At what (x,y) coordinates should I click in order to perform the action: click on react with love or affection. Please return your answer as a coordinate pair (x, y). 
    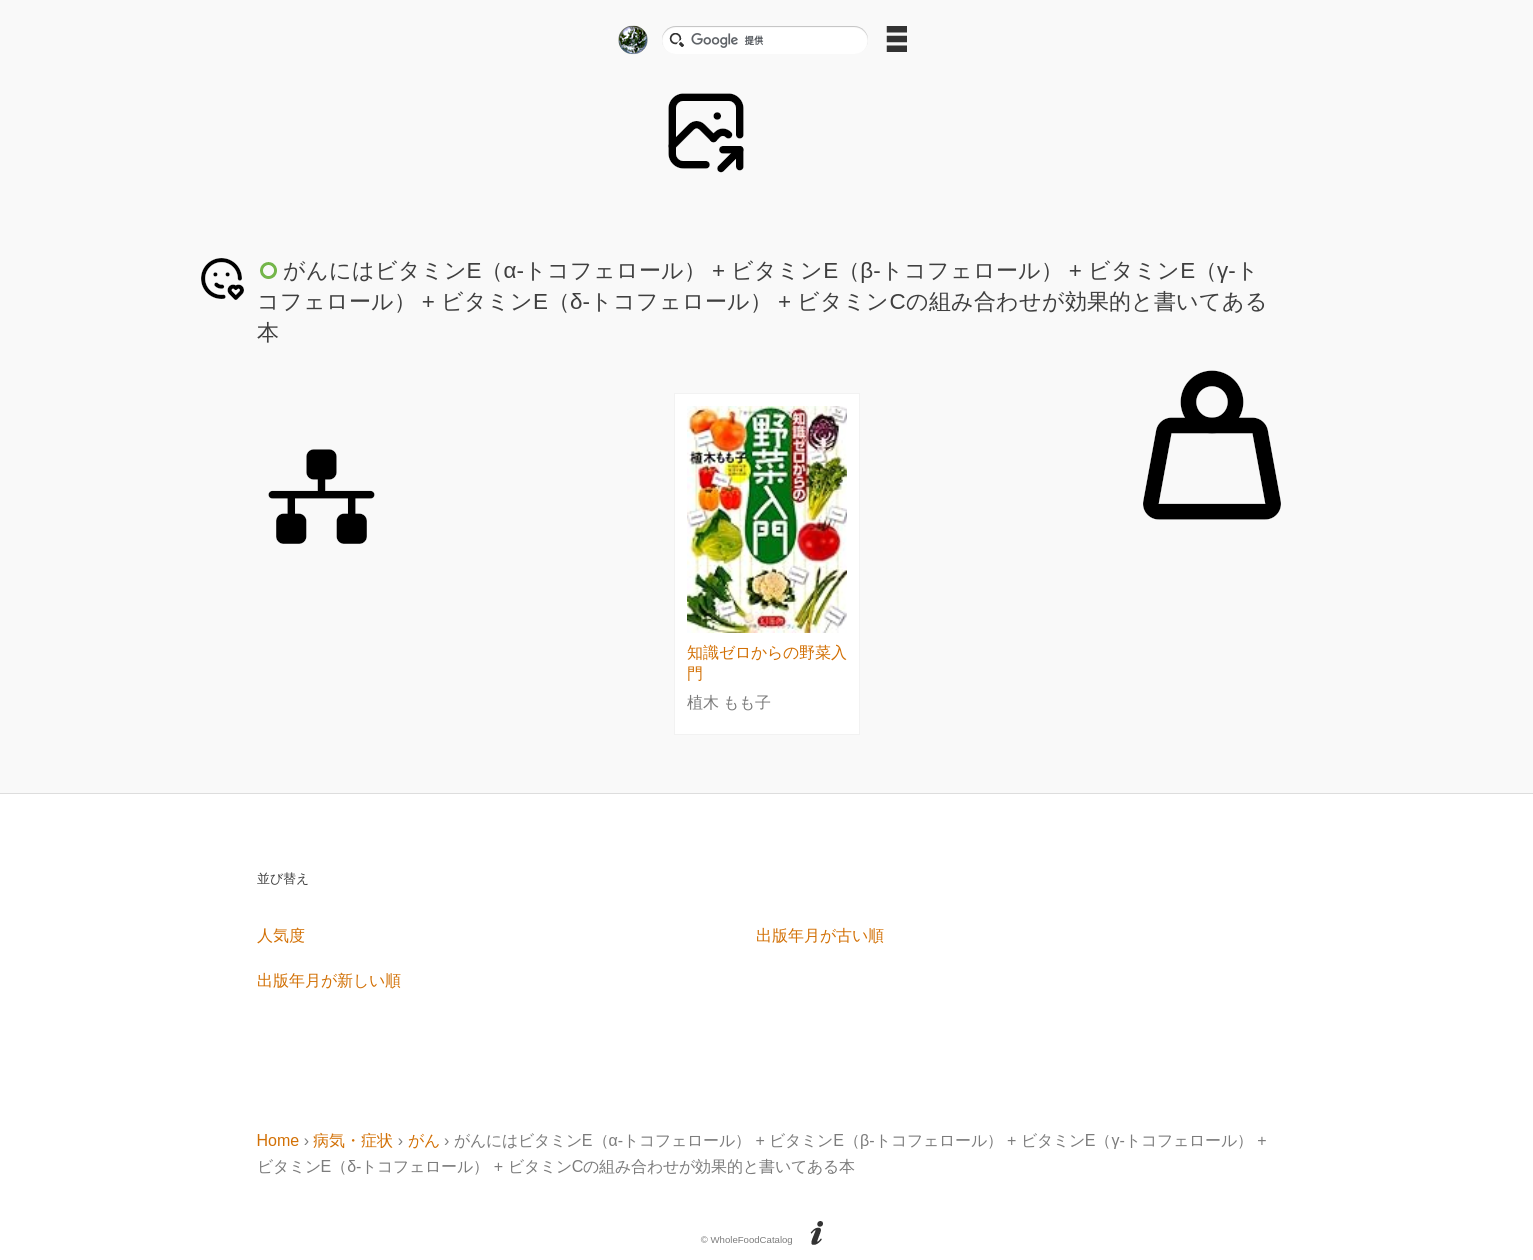
    Looking at the image, I should click on (221, 278).